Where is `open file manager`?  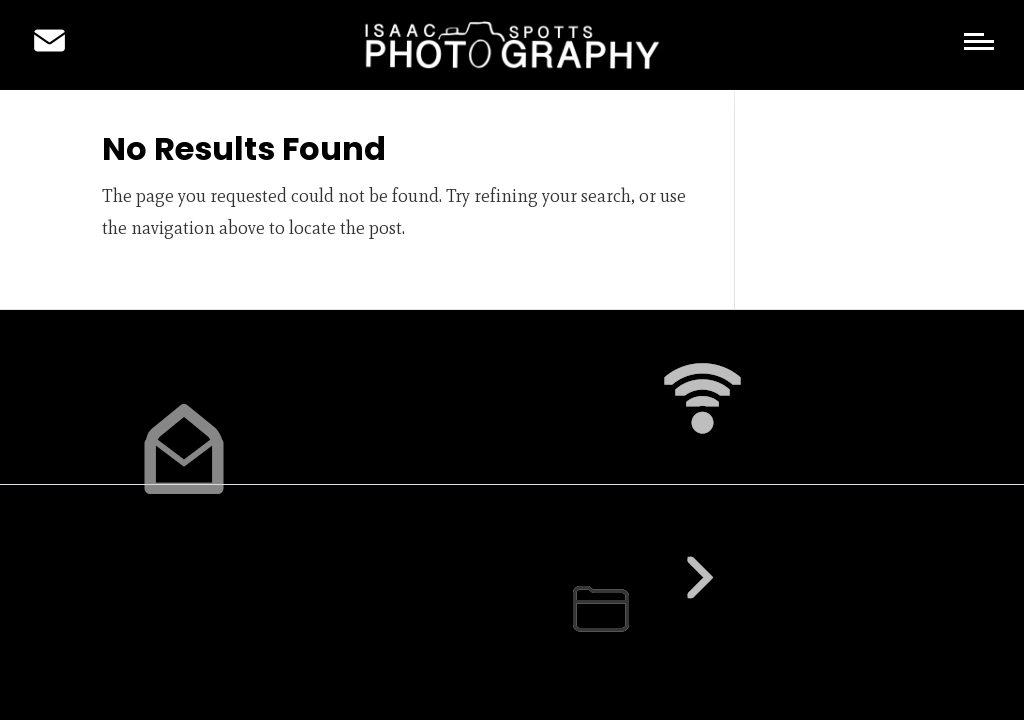
open file manager is located at coordinates (601, 607).